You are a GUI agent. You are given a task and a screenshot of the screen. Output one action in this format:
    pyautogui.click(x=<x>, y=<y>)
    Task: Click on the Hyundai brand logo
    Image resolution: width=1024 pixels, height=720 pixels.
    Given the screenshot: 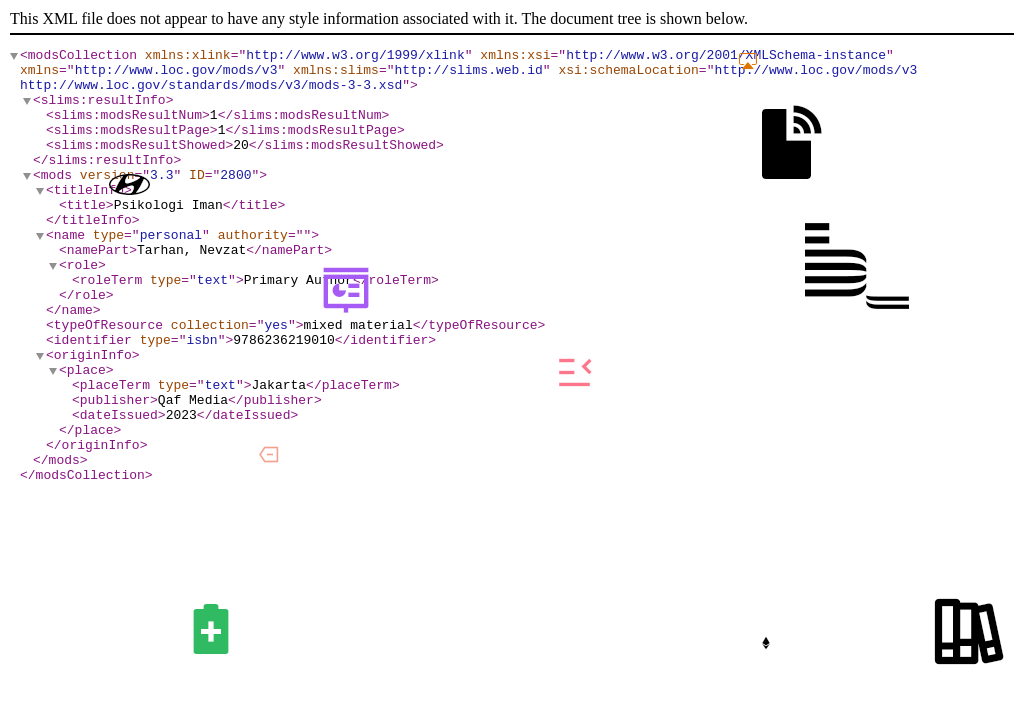 What is the action you would take?
    pyautogui.click(x=129, y=184)
    